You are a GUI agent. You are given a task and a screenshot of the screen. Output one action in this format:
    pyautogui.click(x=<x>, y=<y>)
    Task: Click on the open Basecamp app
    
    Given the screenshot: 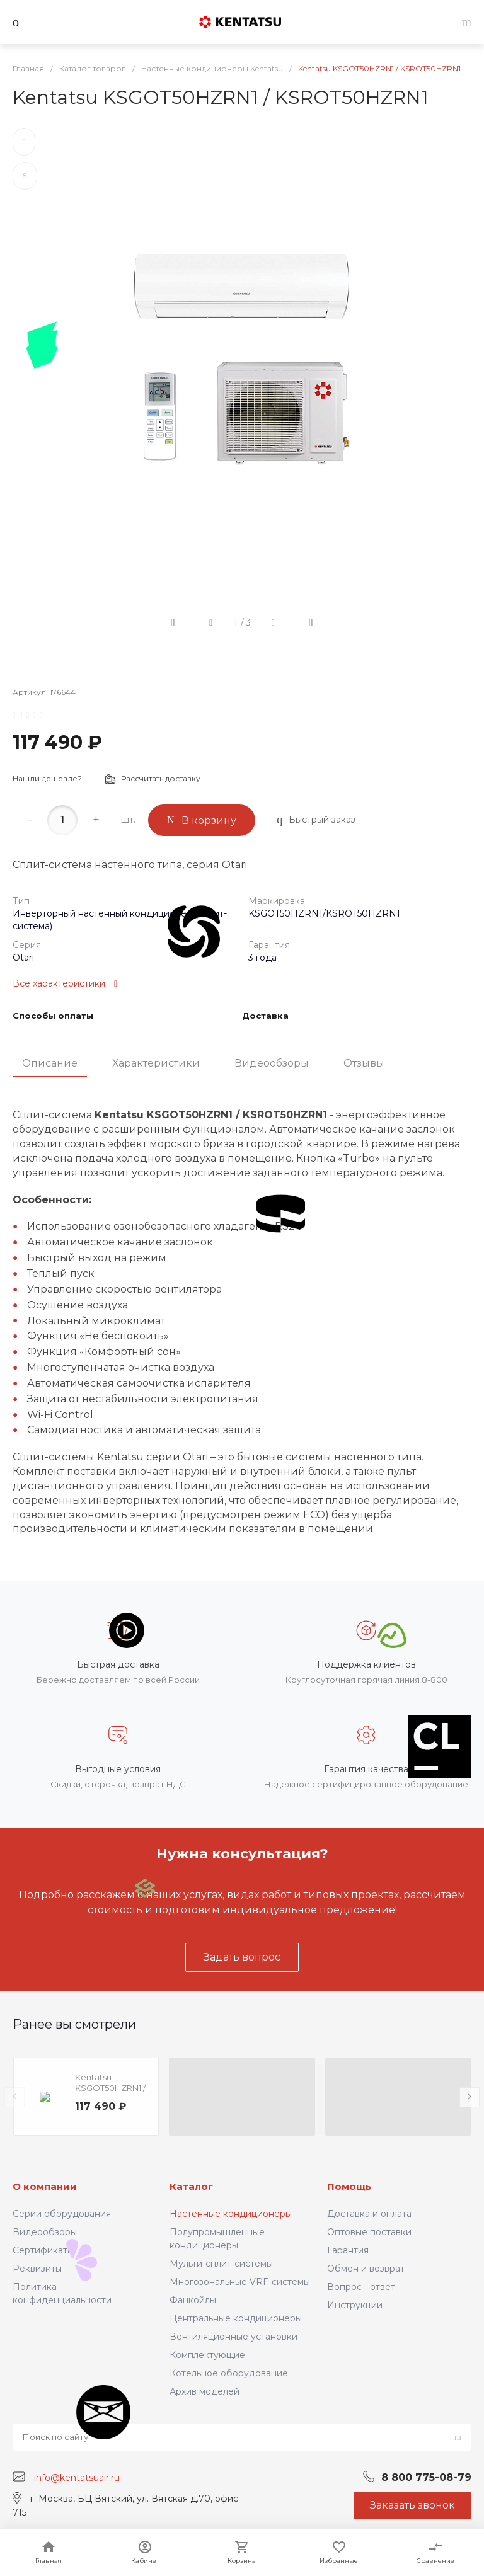 What is the action you would take?
    pyautogui.click(x=392, y=1635)
    